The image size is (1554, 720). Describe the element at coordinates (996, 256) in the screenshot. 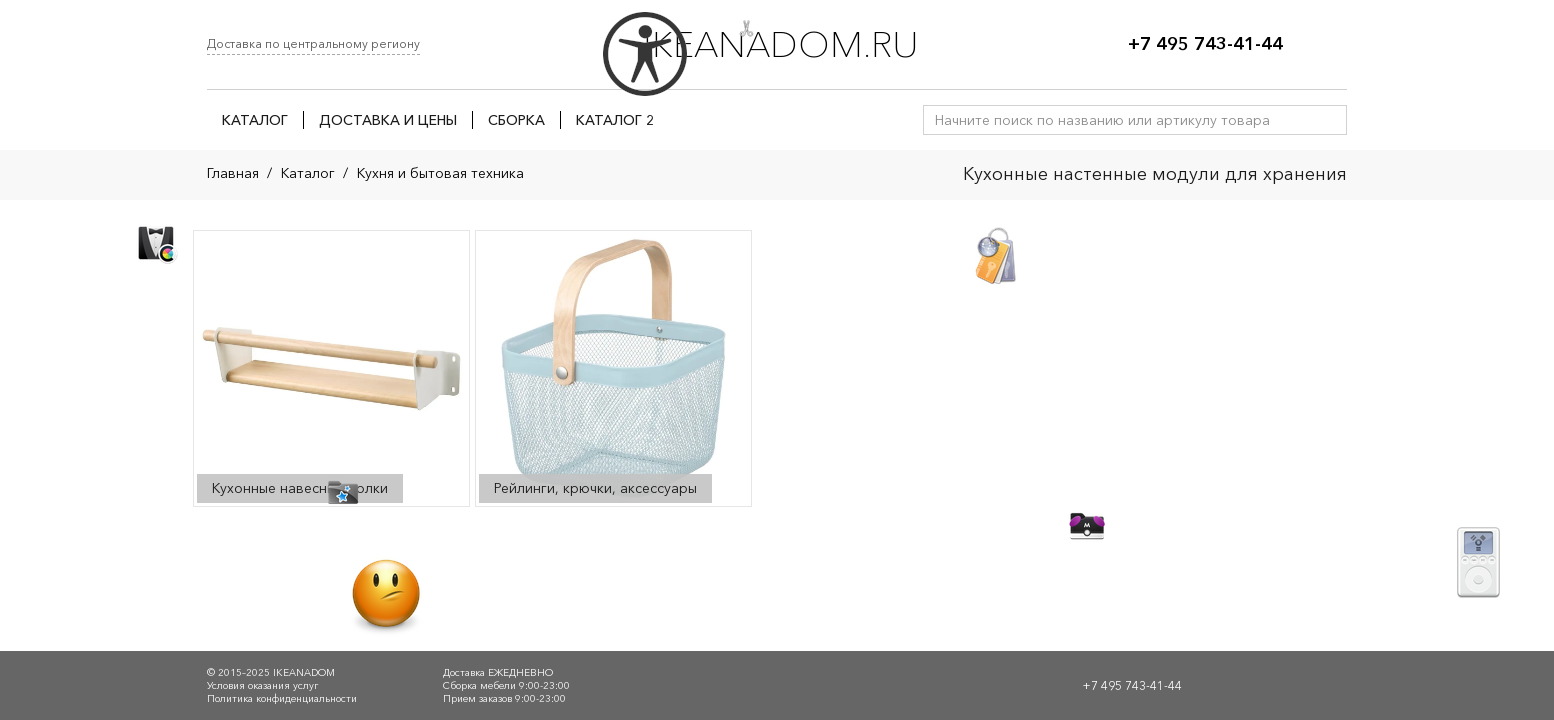

I see `access kerberos authentication settings` at that location.